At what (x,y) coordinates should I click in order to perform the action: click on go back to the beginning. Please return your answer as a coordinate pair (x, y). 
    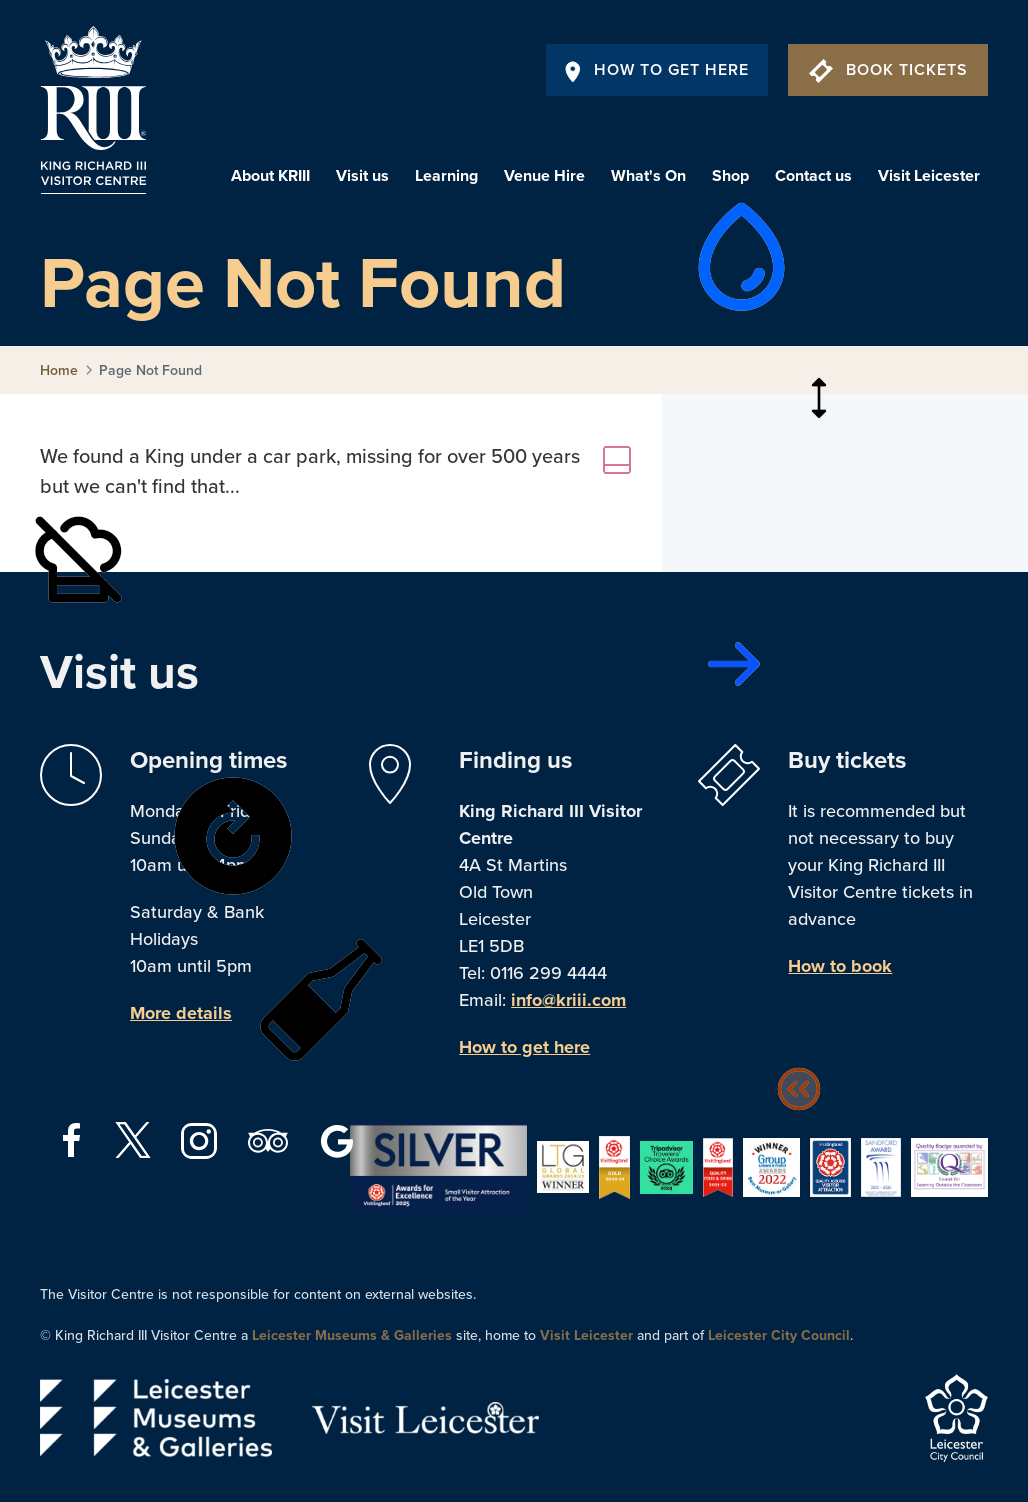
    Looking at the image, I should click on (799, 1089).